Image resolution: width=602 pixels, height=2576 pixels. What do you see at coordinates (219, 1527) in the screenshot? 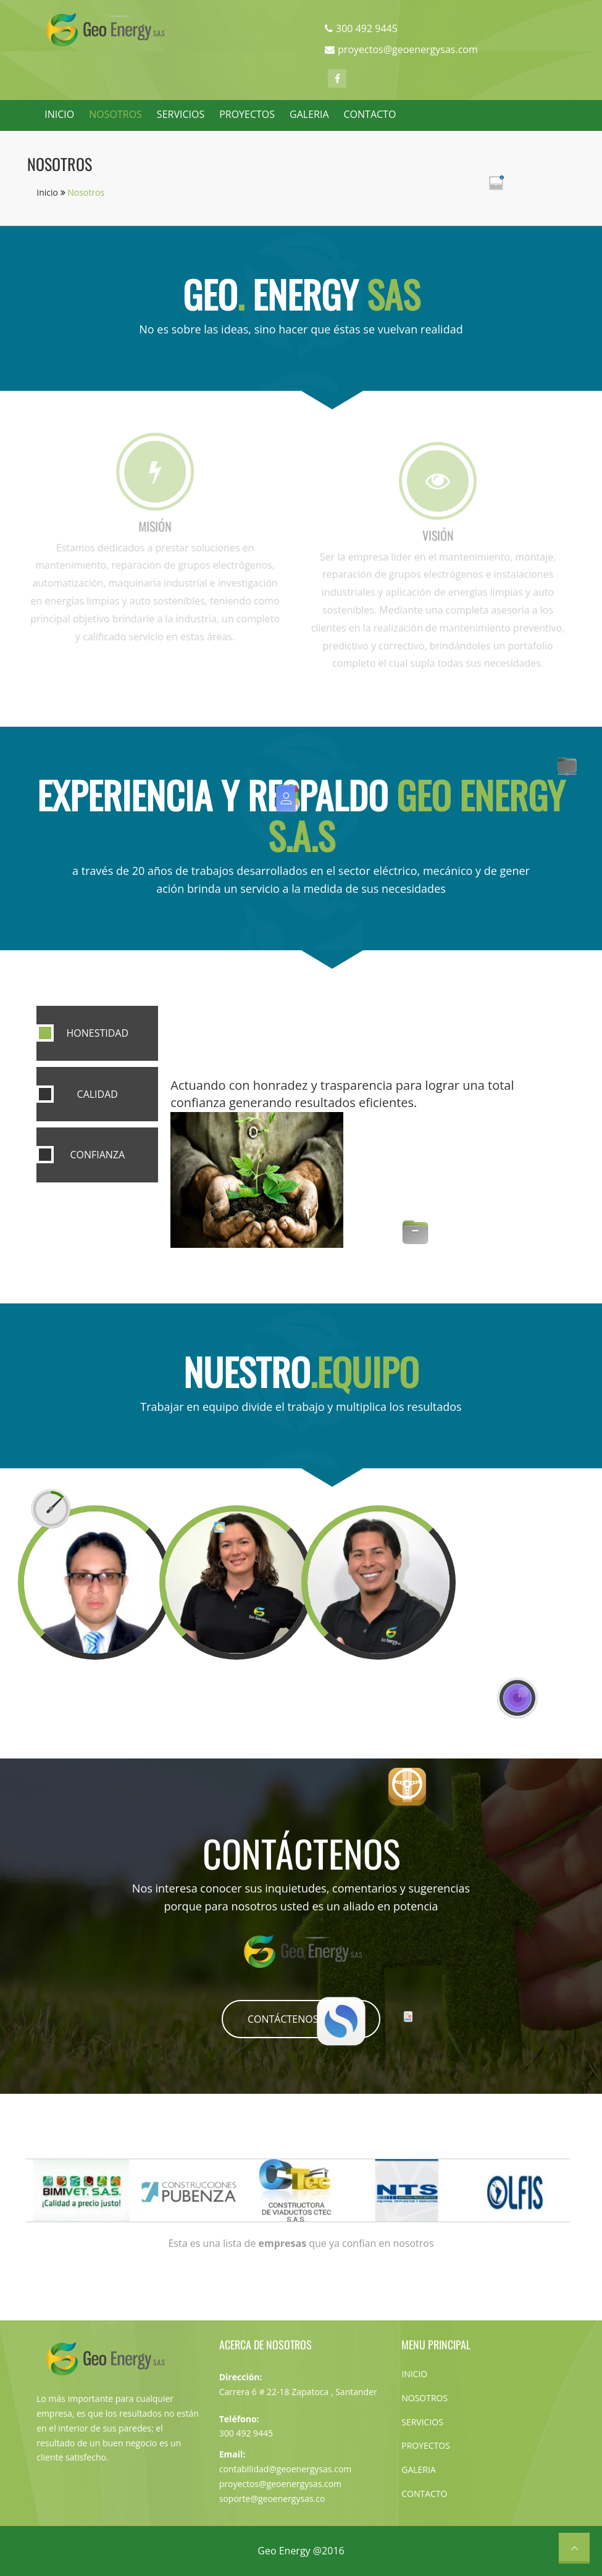
I see `open the weather app` at bounding box center [219, 1527].